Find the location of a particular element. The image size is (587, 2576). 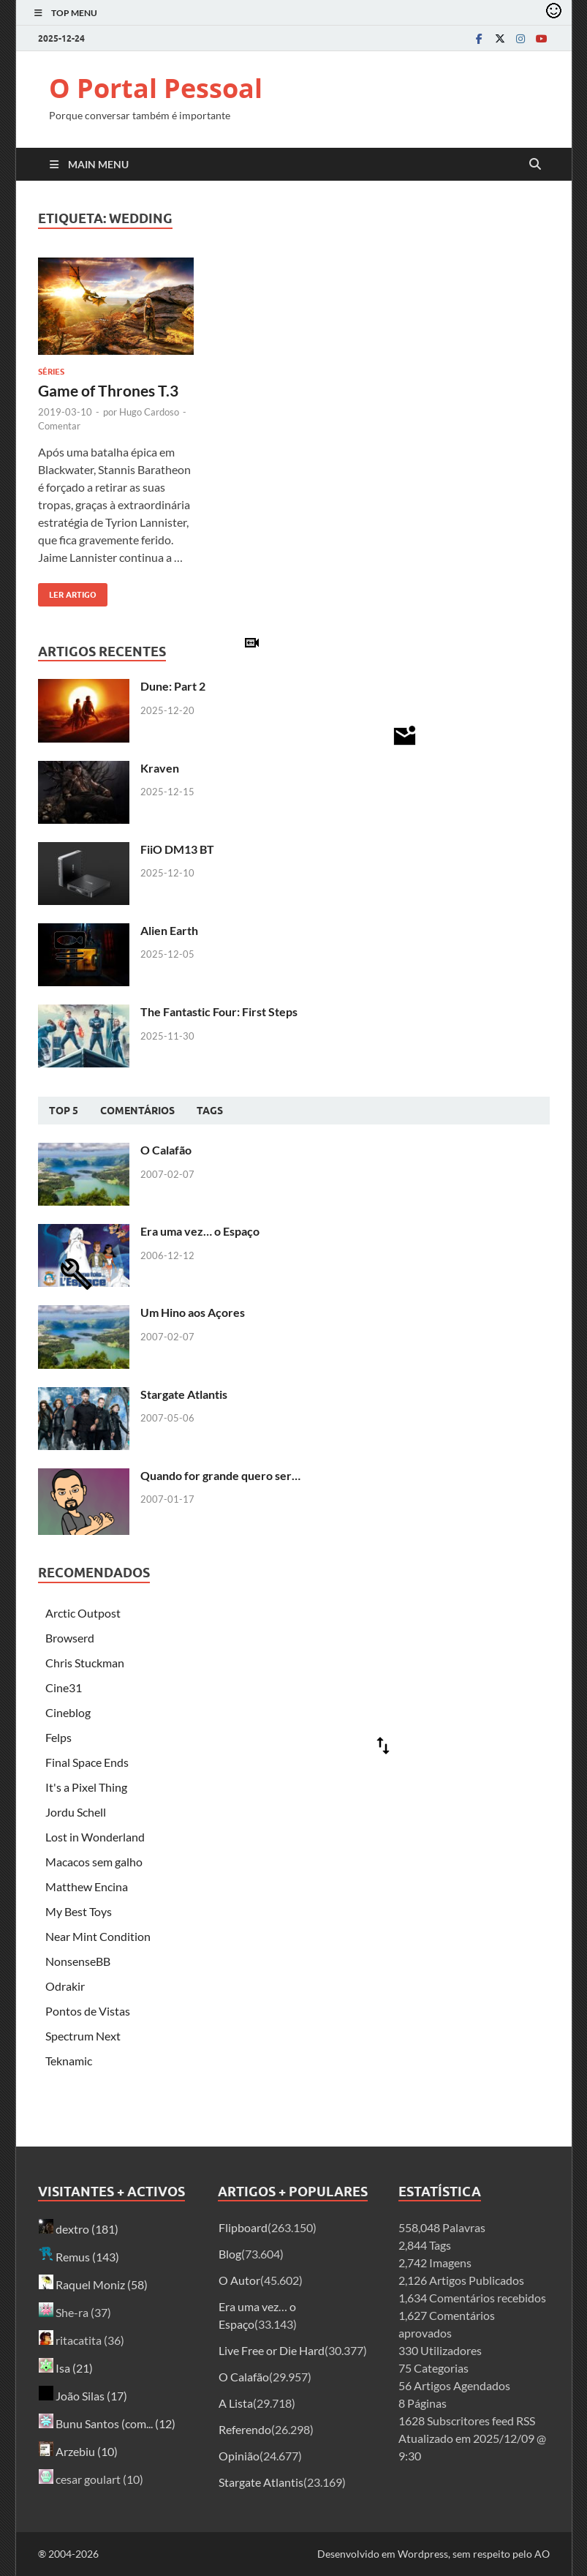

browse restaurant meal options is located at coordinates (69, 945).